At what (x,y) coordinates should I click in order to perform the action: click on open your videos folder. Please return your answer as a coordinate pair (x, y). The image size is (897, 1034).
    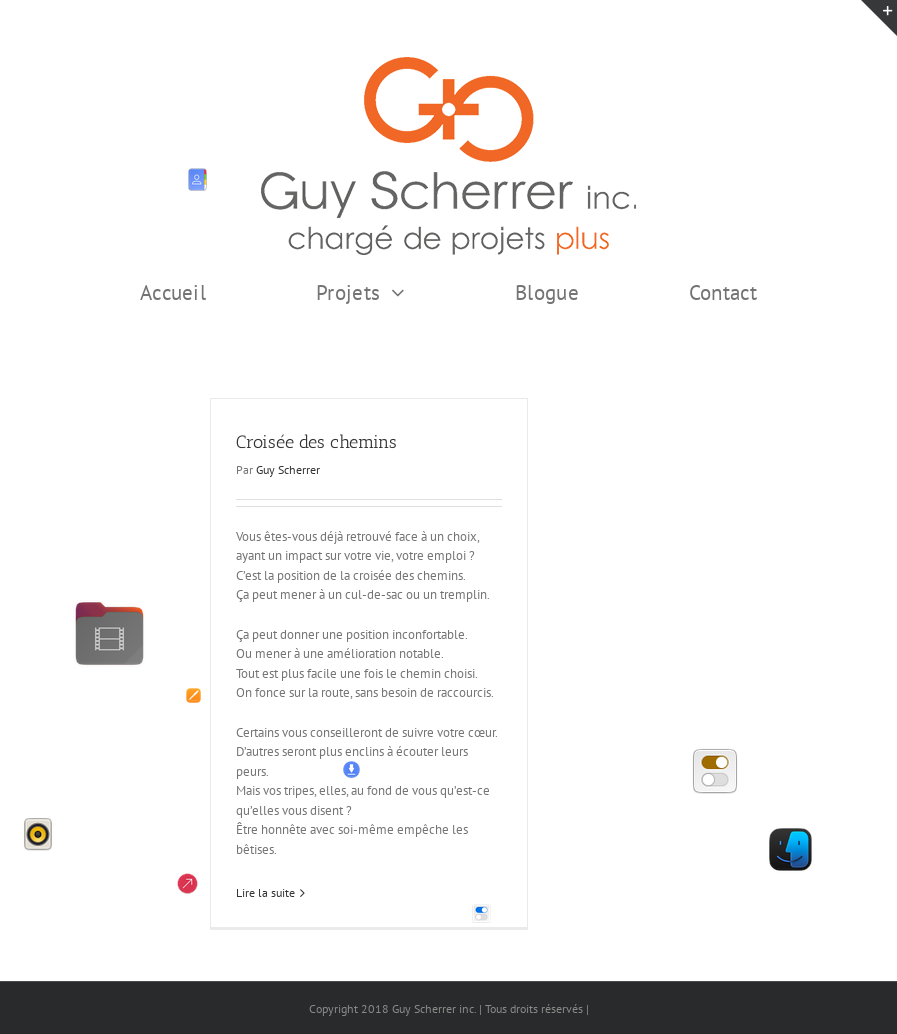
    Looking at the image, I should click on (109, 633).